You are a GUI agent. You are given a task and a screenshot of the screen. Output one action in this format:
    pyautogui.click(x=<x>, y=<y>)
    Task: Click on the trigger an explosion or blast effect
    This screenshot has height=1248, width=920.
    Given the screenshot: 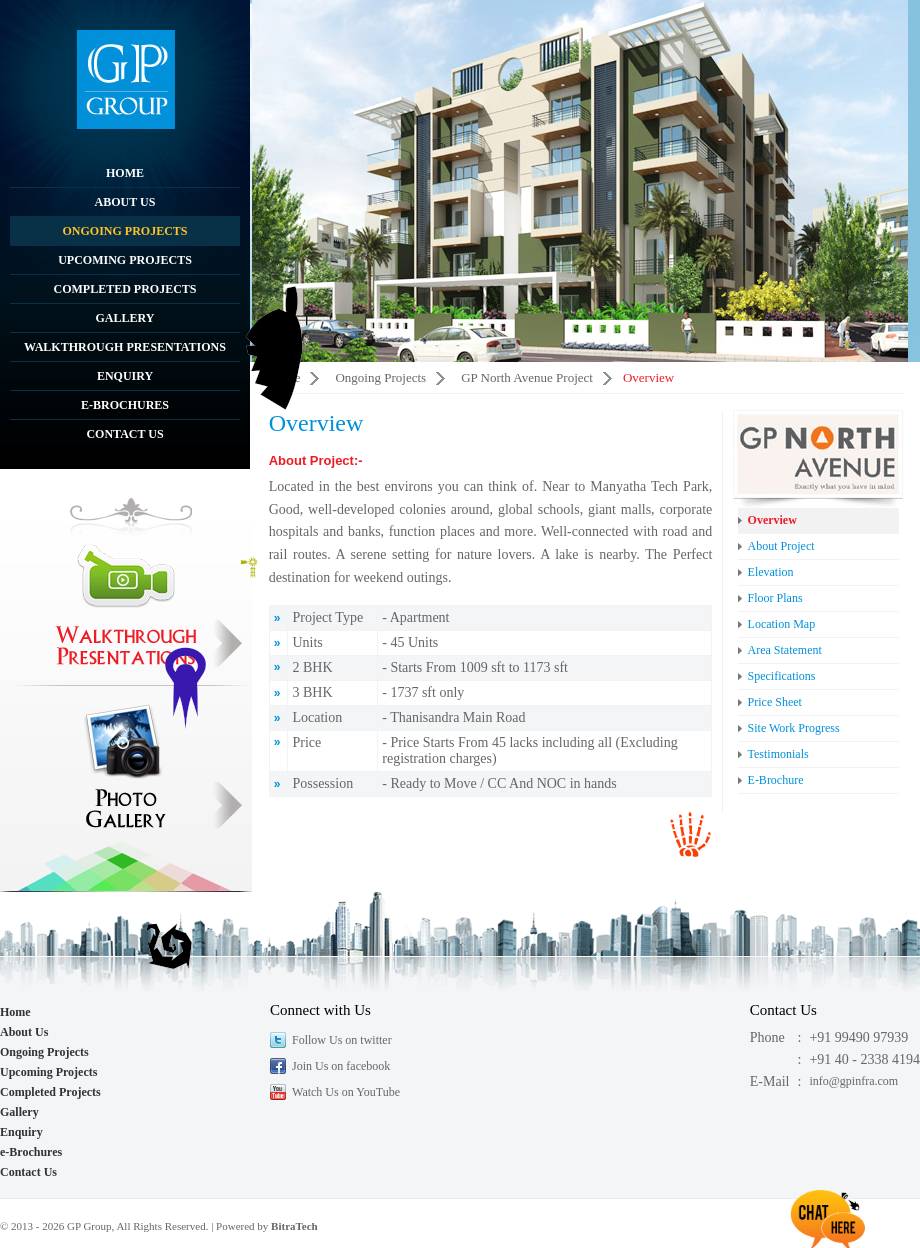 What is the action you would take?
    pyautogui.click(x=185, y=688)
    